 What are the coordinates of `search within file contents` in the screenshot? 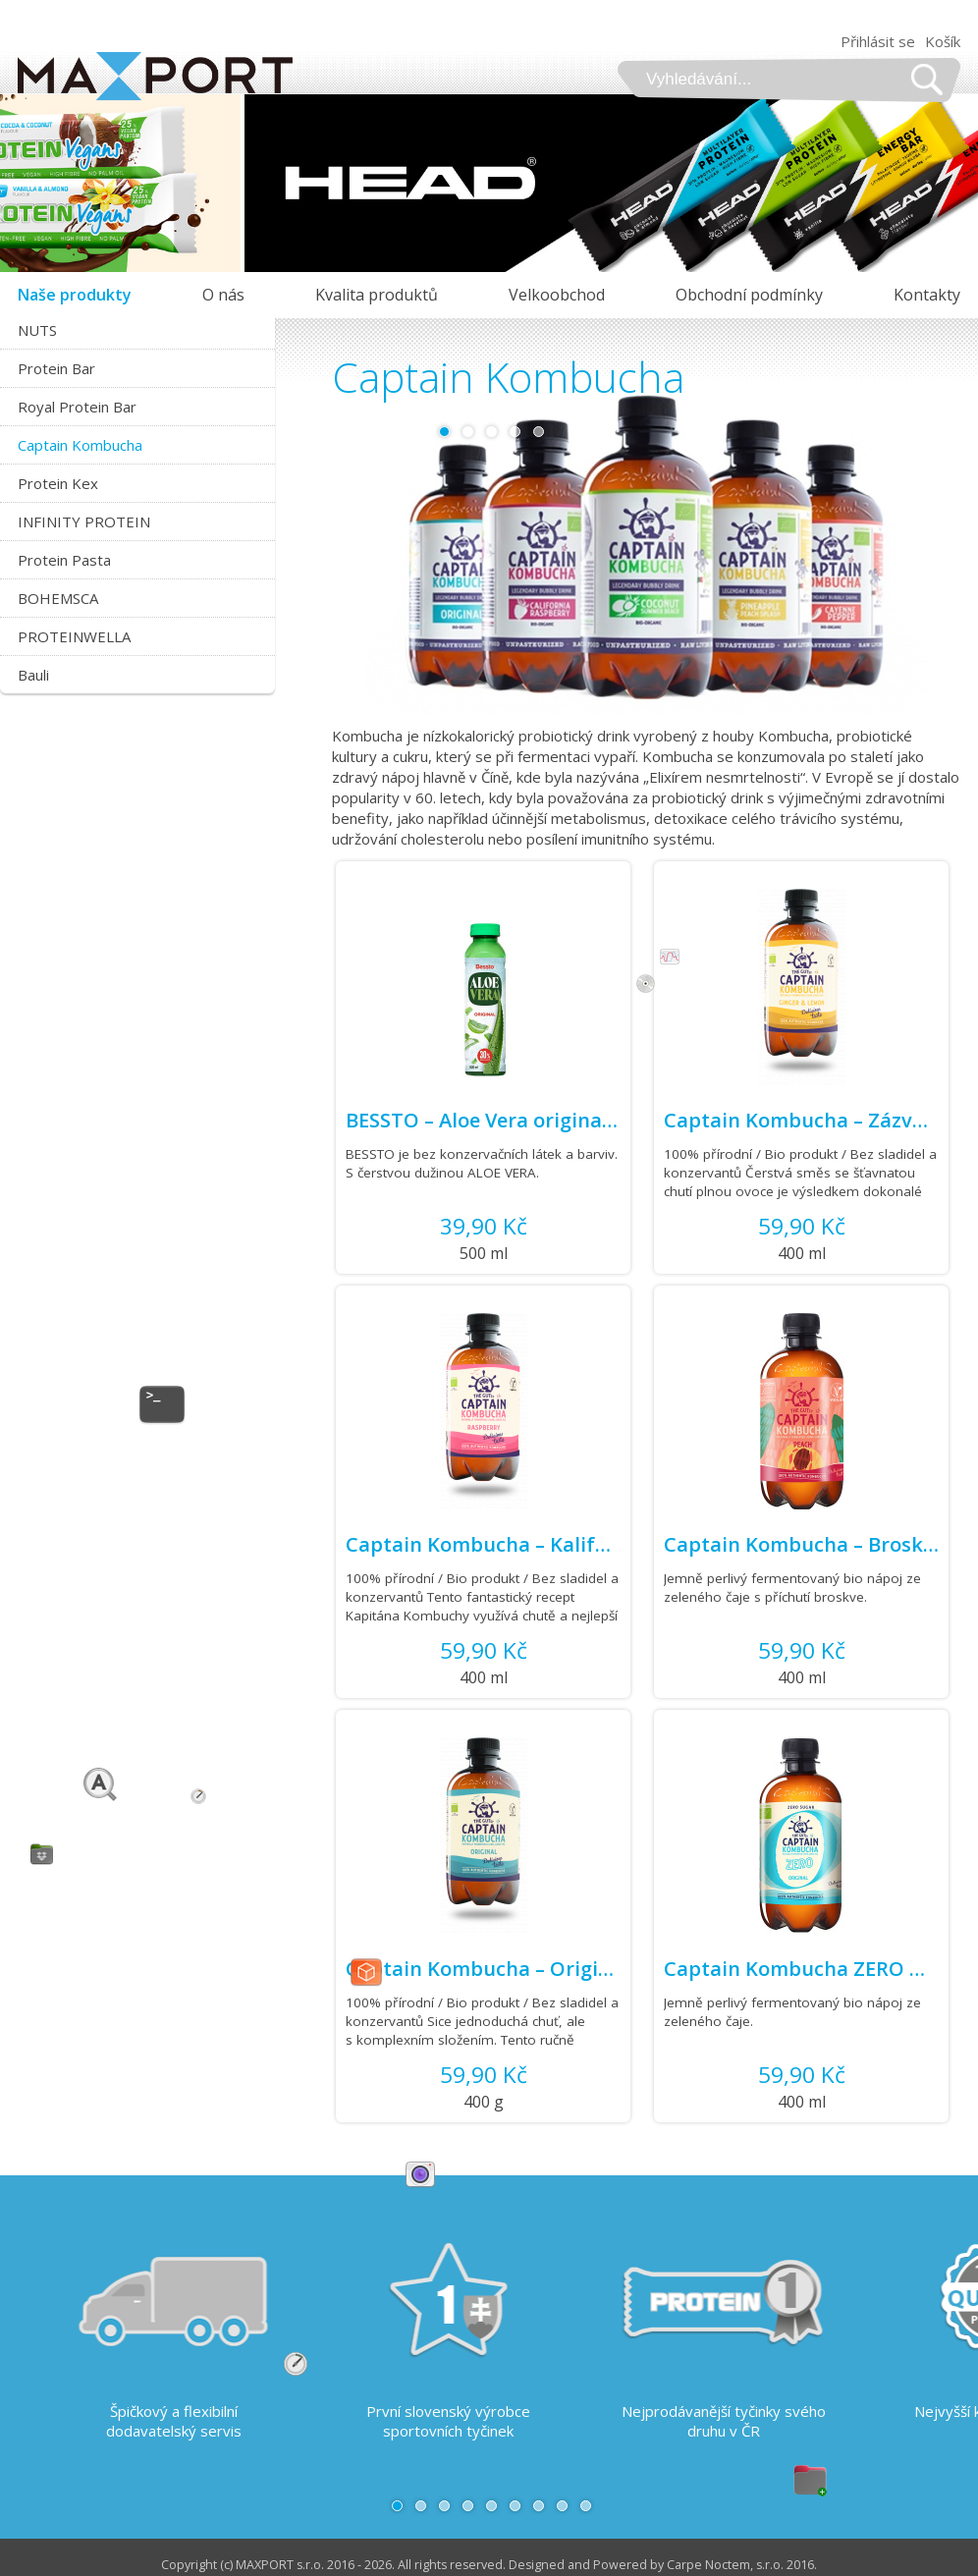 It's located at (100, 1784).